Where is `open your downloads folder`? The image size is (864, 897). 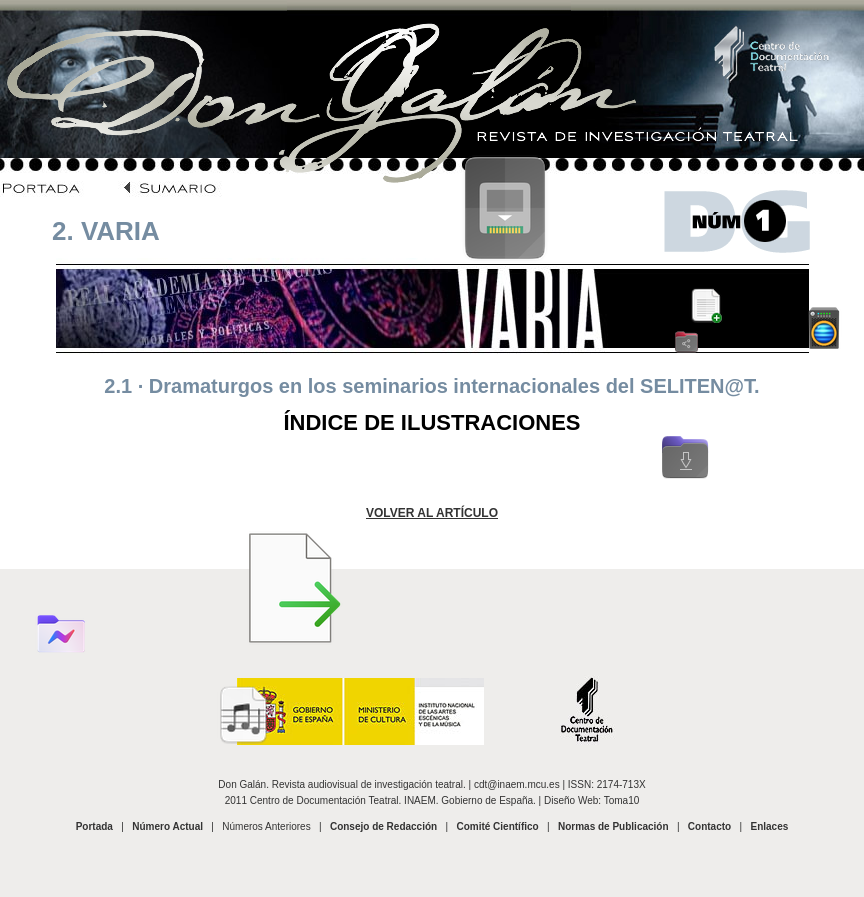 open your downloads folder is located at coordinates (685, 457).